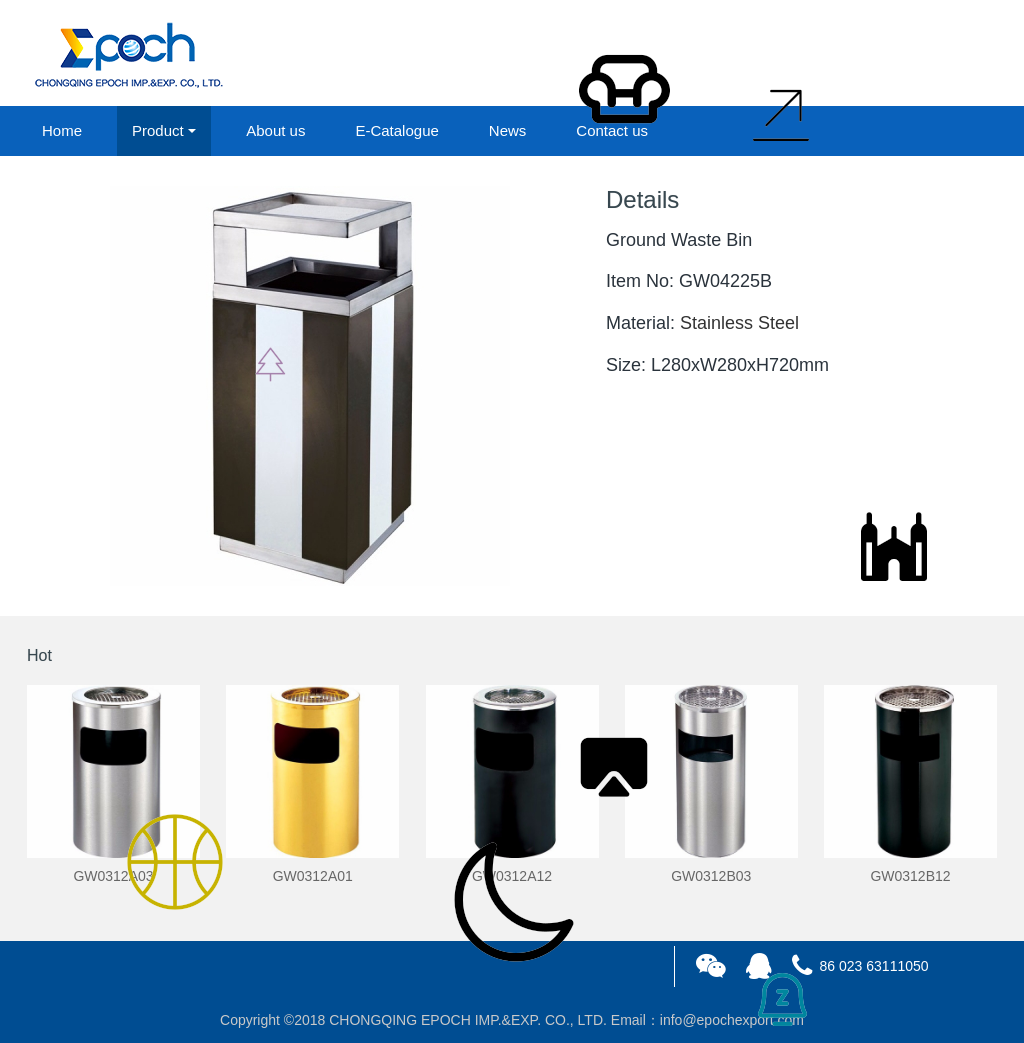 This screenshot has width=1024, height=1043. What do you see at coordinates (270, 364) in the screenshot?
I see `access nature or outdoor-related content` at bounding box center [270, 364].